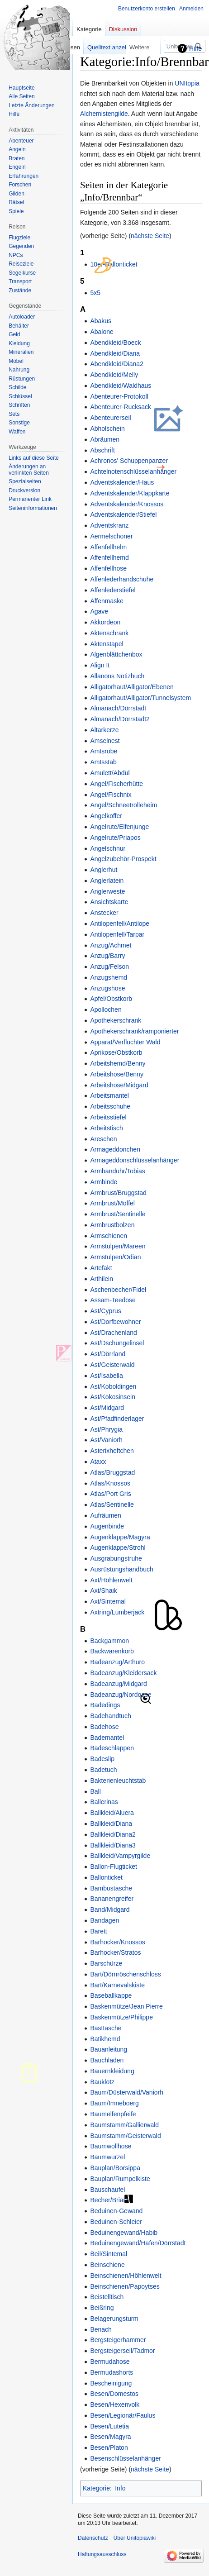  I want to click on navigate to the next step or page, so click(161, 467).